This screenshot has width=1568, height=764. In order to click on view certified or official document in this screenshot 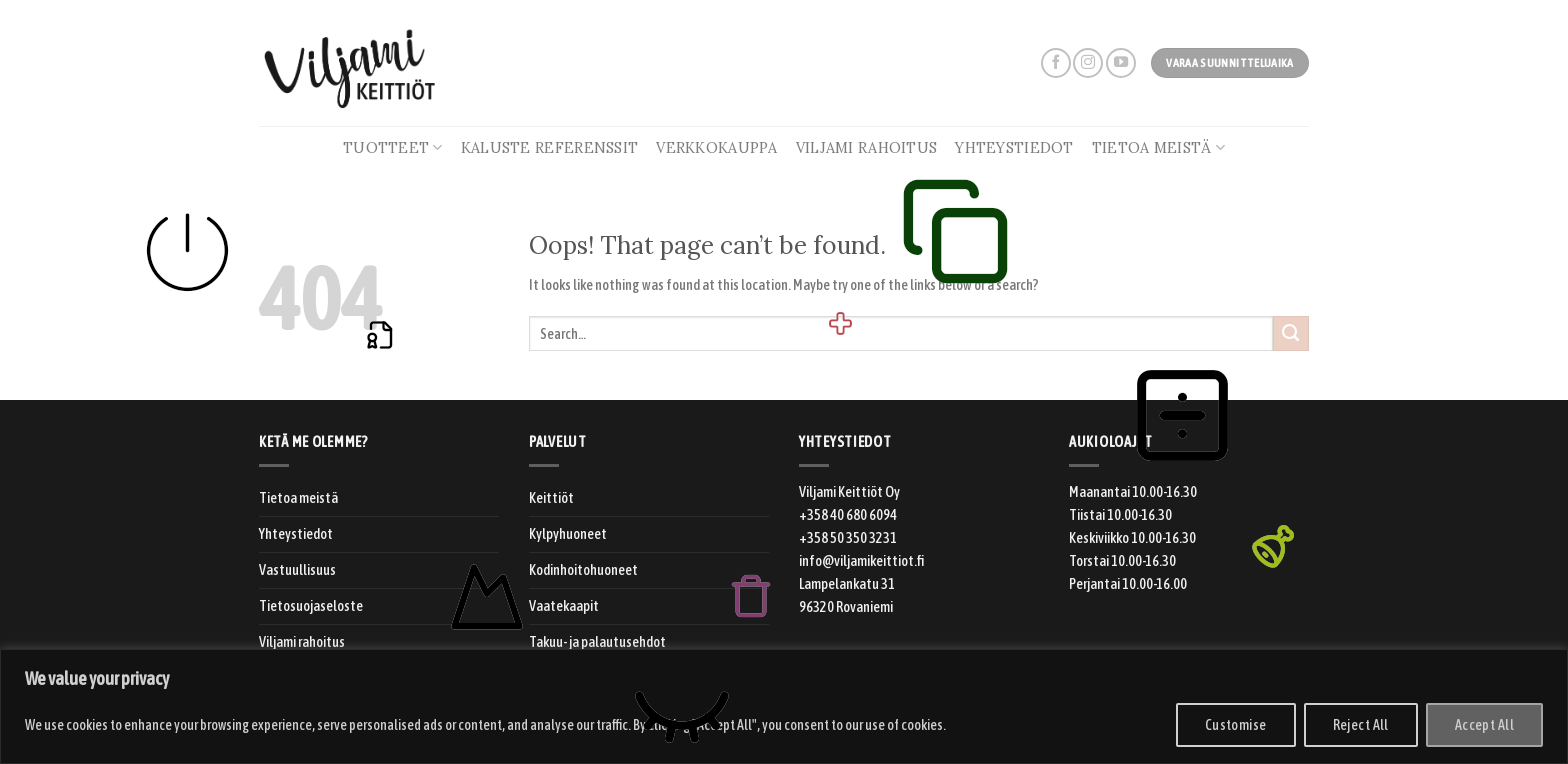, I will do `click(381, 335)`.